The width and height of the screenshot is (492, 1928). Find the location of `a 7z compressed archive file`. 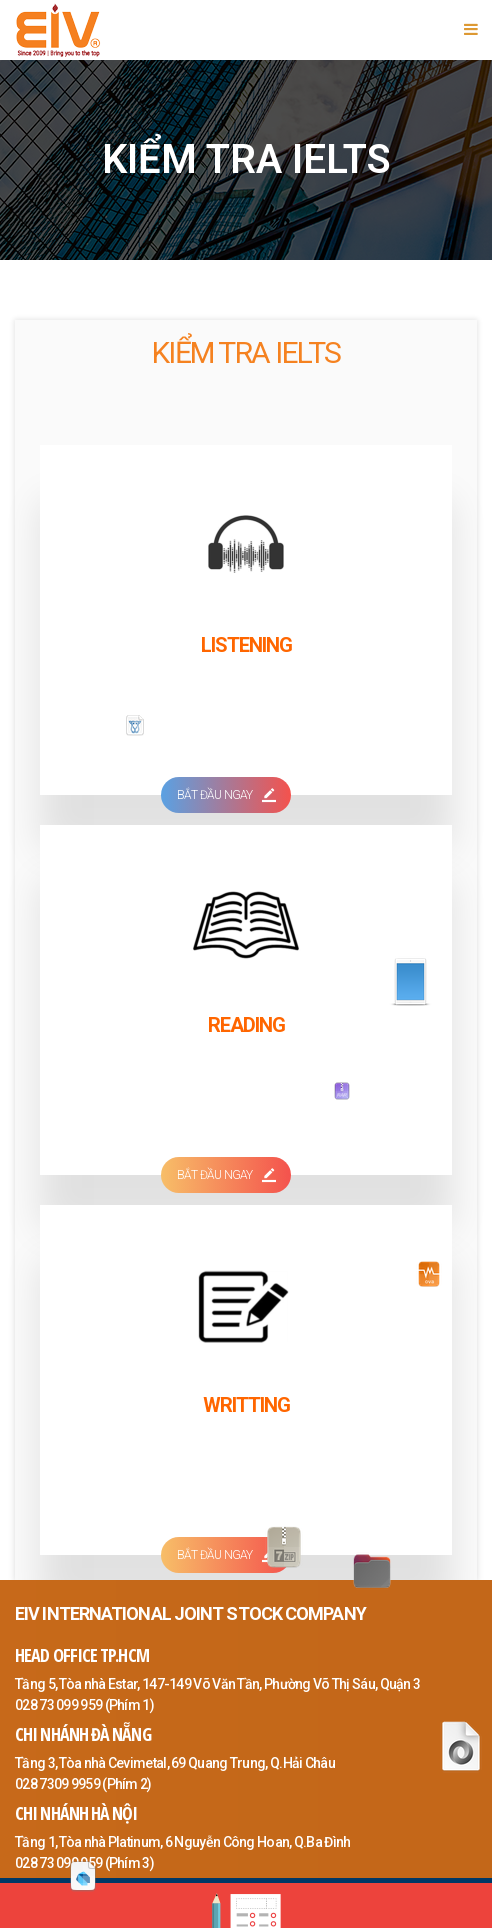

a 7z compressed archive file is located at coordinates (284, 1547).